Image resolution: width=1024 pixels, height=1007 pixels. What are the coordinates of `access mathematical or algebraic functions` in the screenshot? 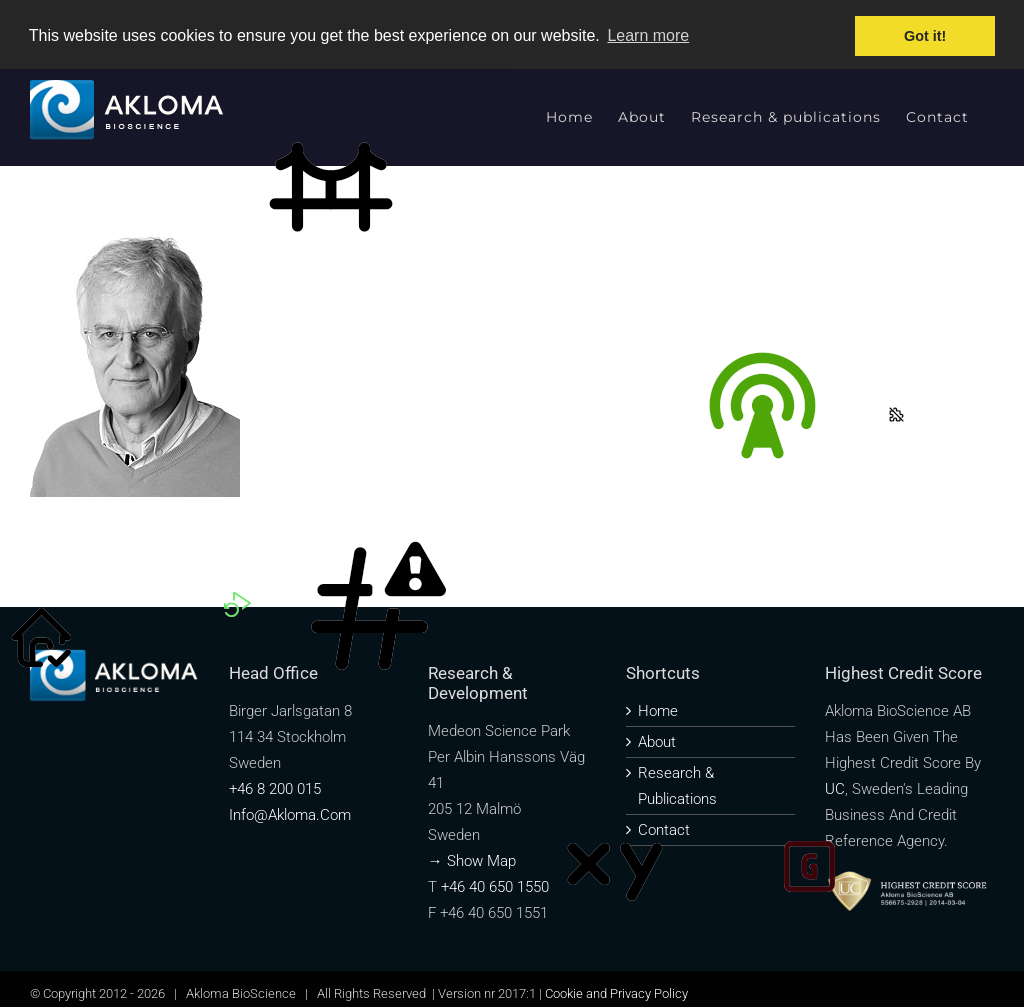 It's located at (615, 864).